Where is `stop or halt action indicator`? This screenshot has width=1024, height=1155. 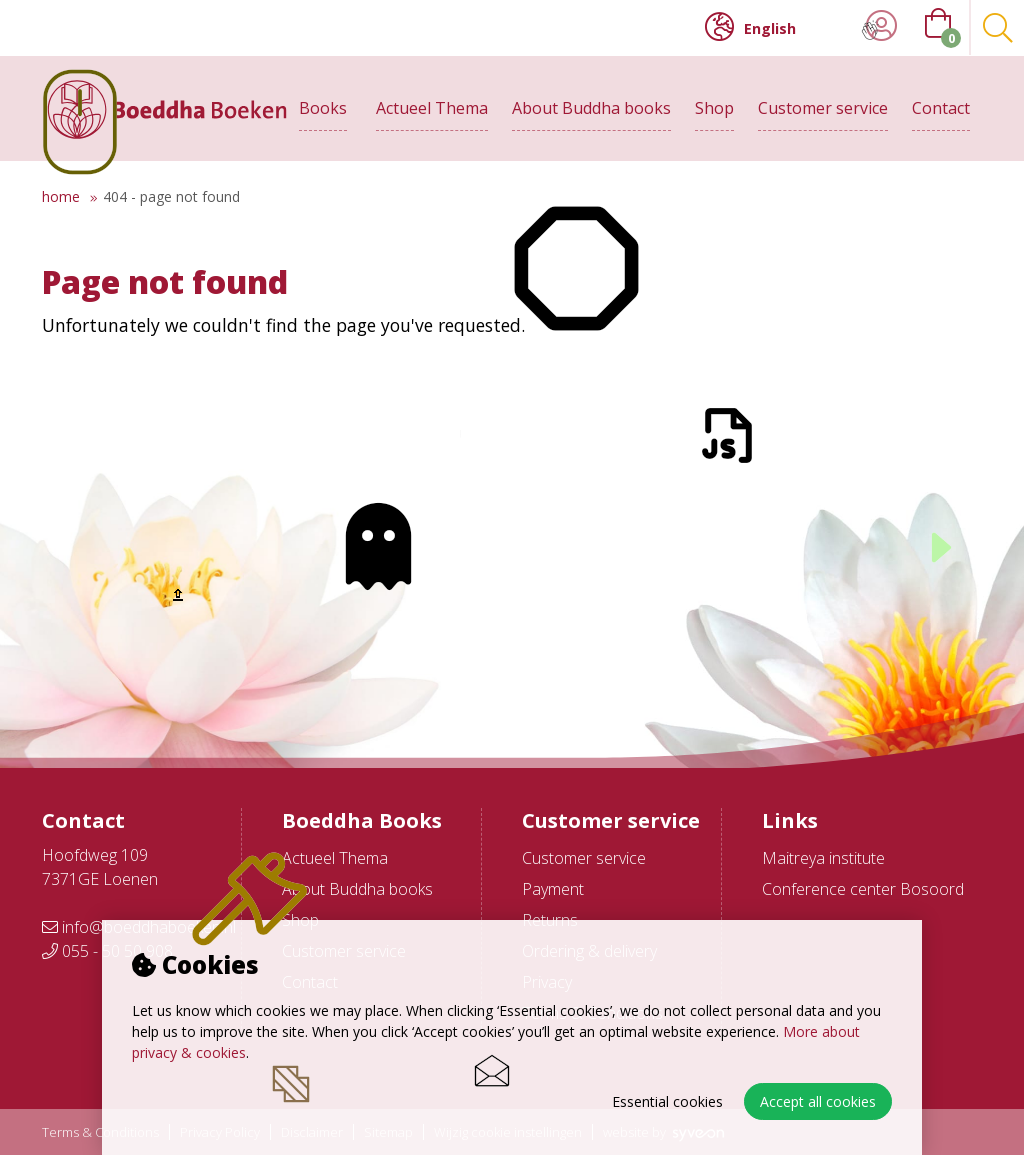 stop or halt action indicator is located at coordinates (576, 268).